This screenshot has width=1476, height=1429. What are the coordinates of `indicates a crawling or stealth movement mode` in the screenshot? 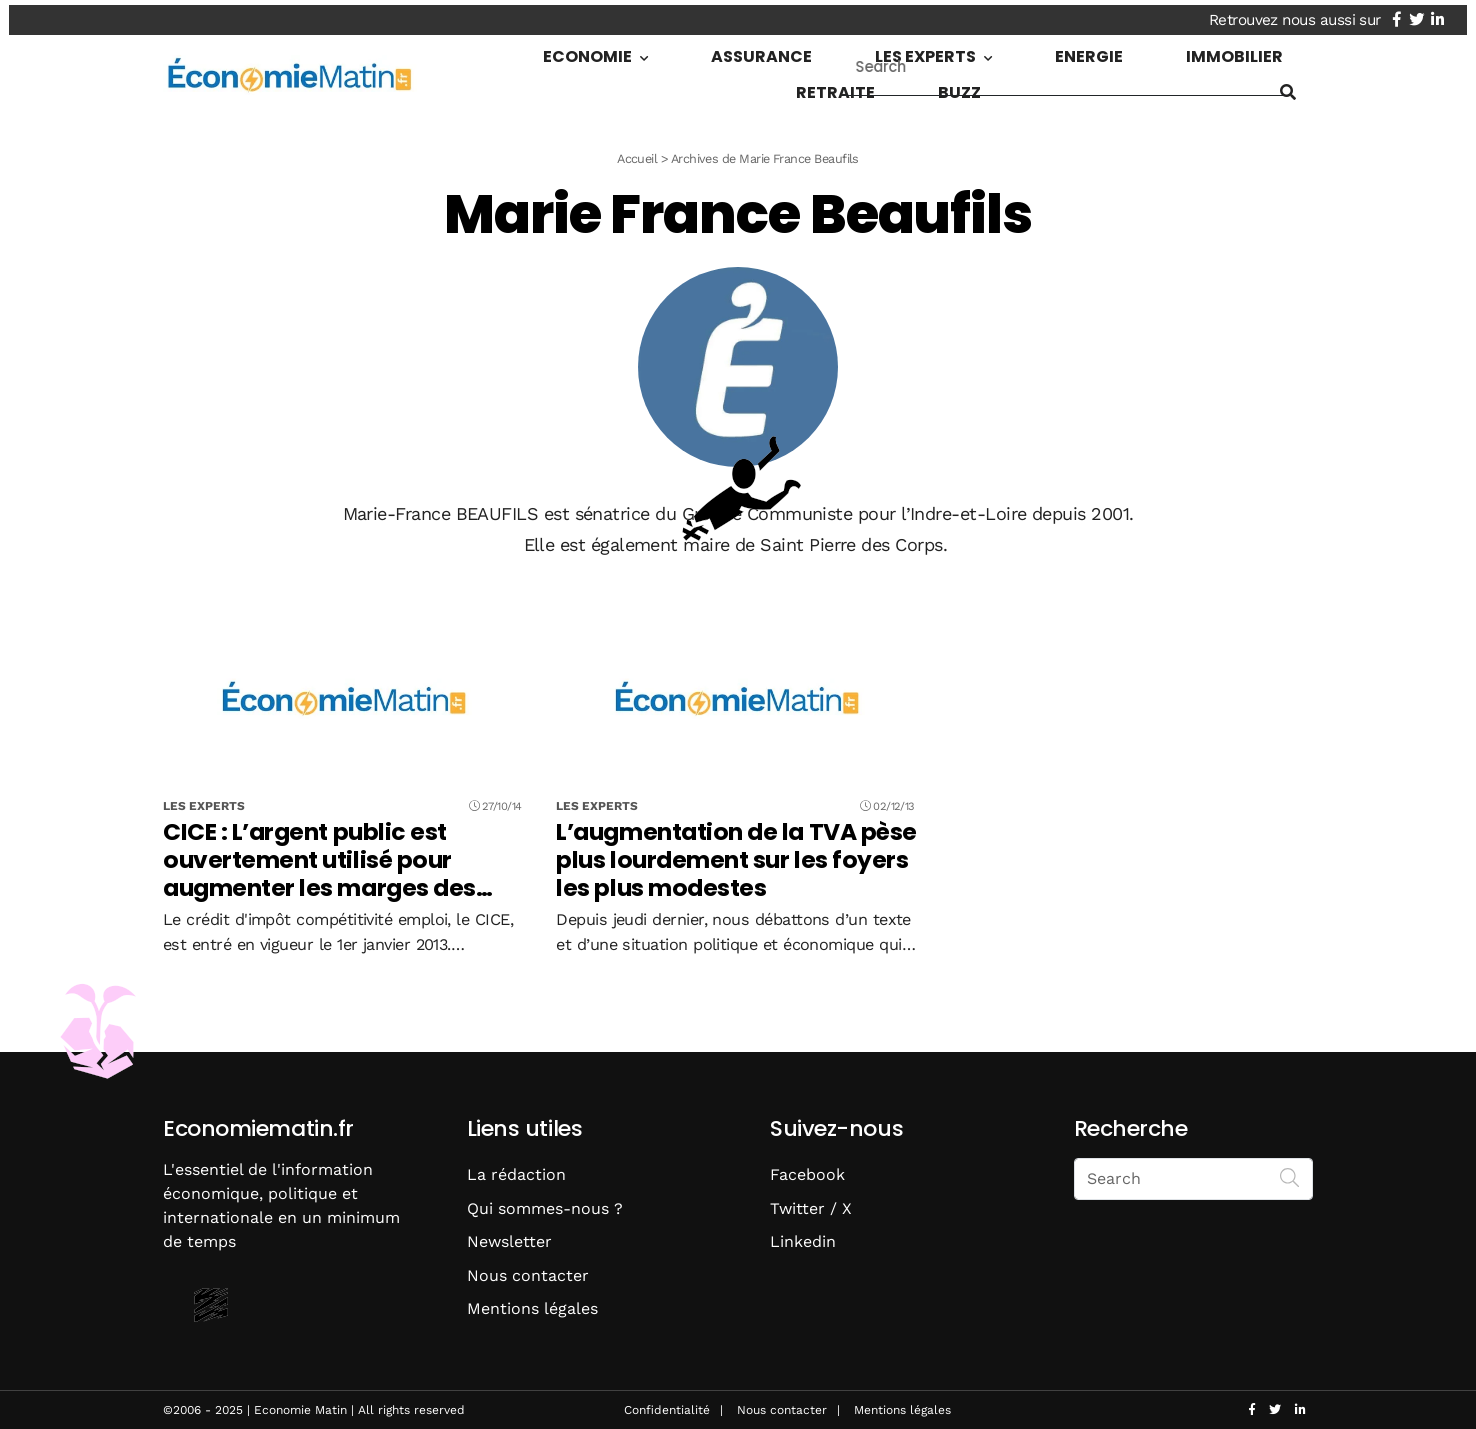 It's located at (741, 488).